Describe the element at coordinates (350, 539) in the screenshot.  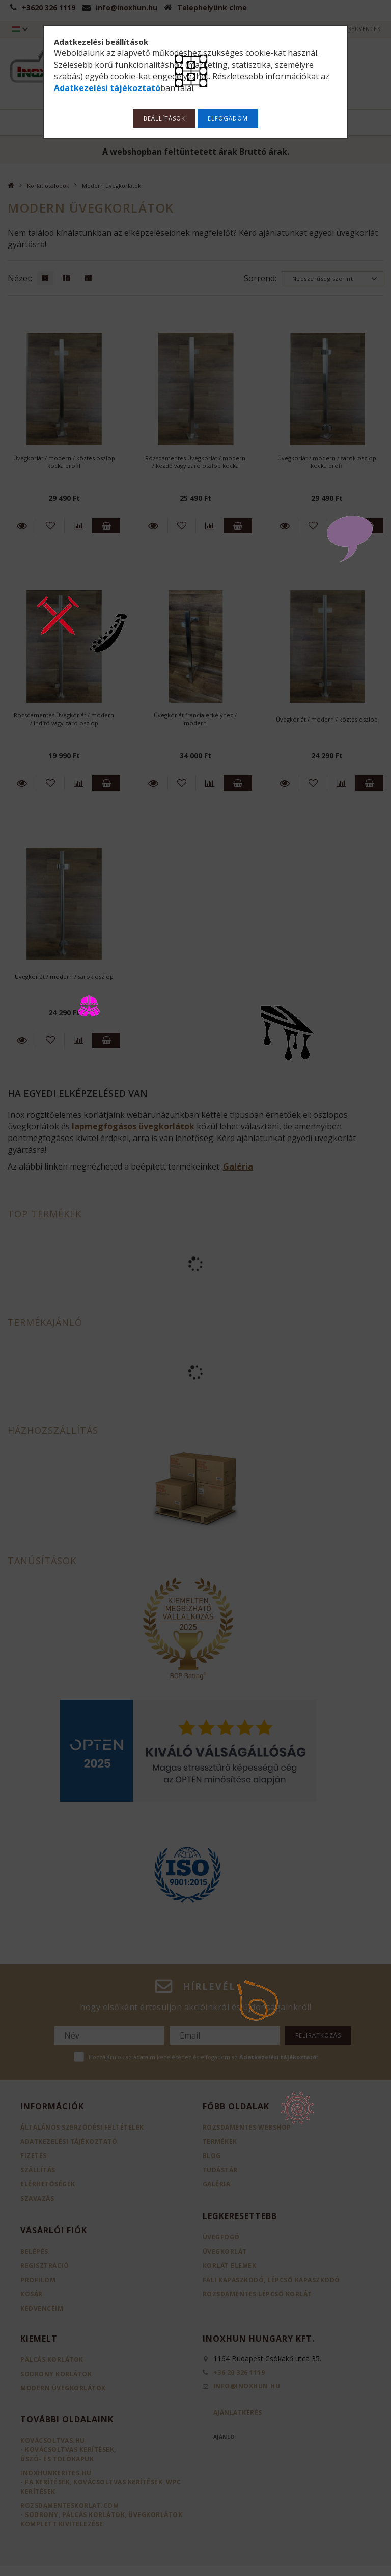
I see `open chat or messaging feature` at that location.